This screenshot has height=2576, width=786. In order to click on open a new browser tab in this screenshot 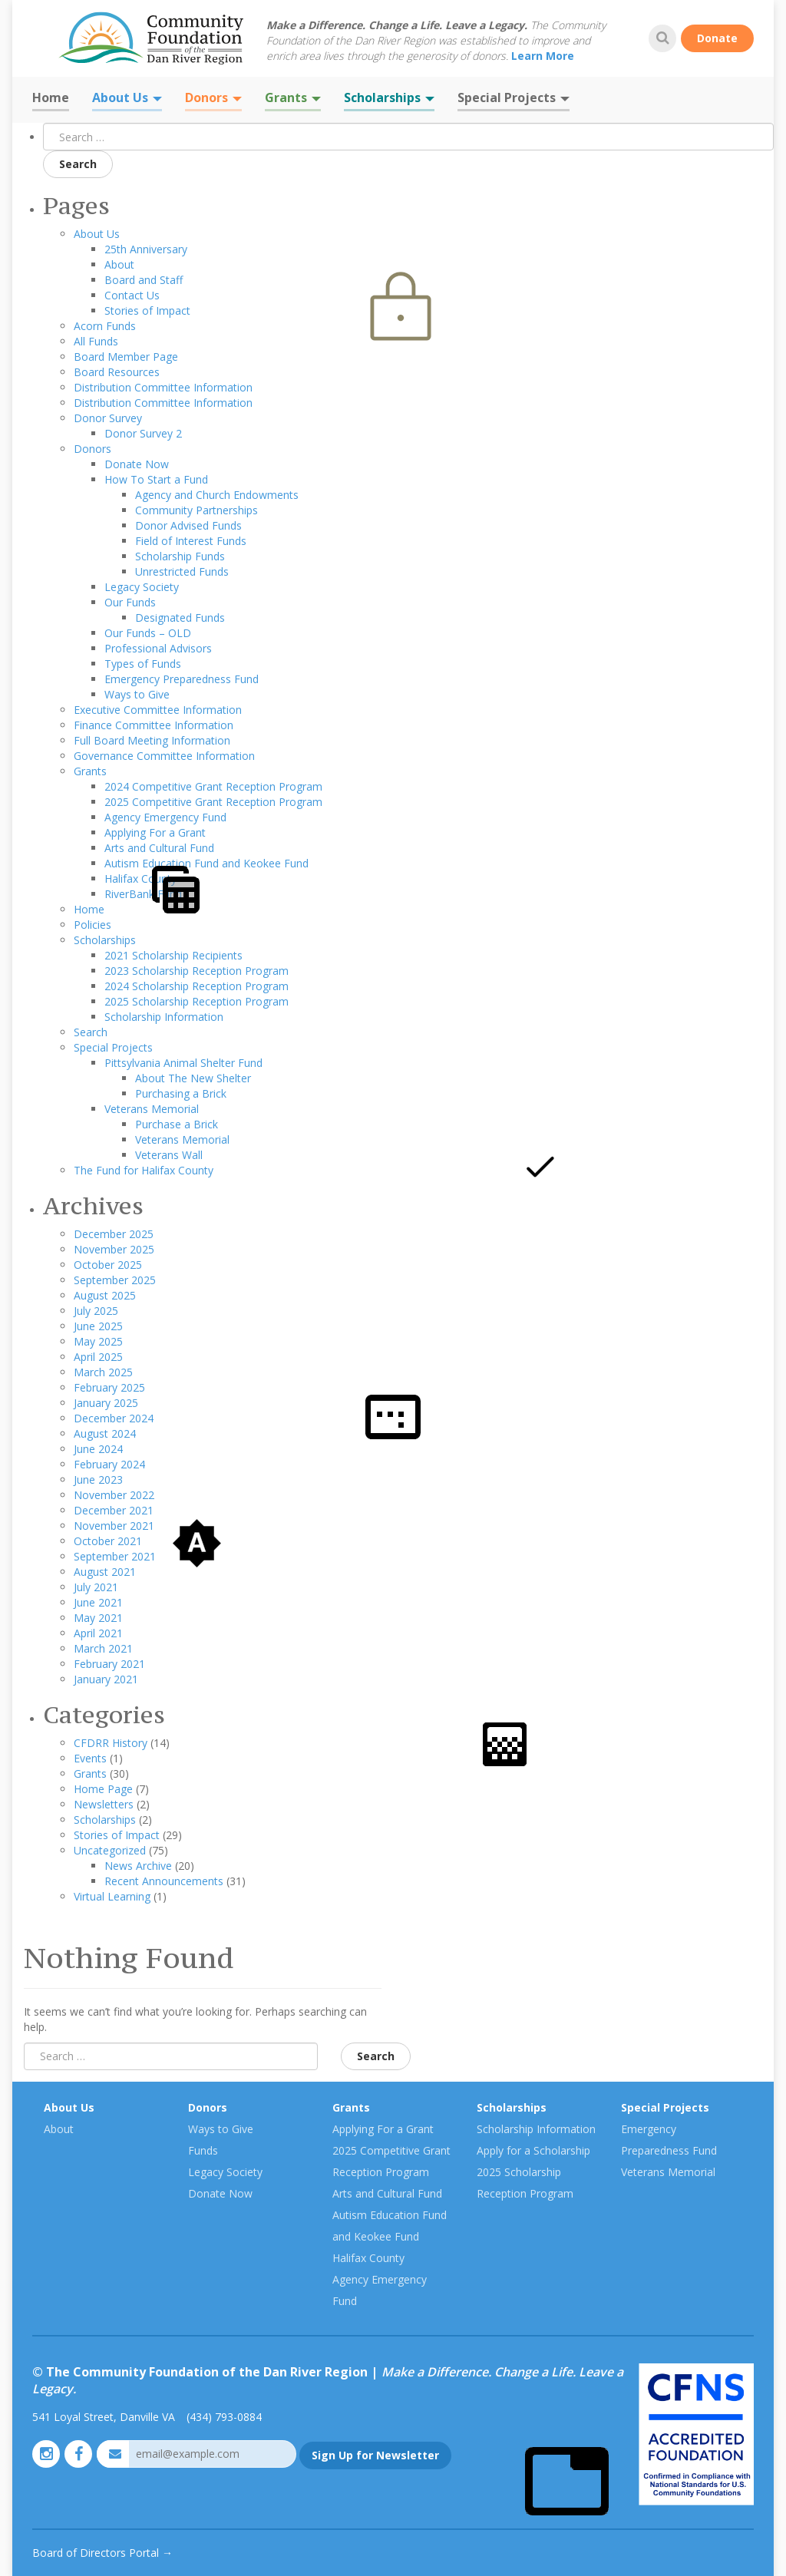, I will do `click(566, 2481)`.